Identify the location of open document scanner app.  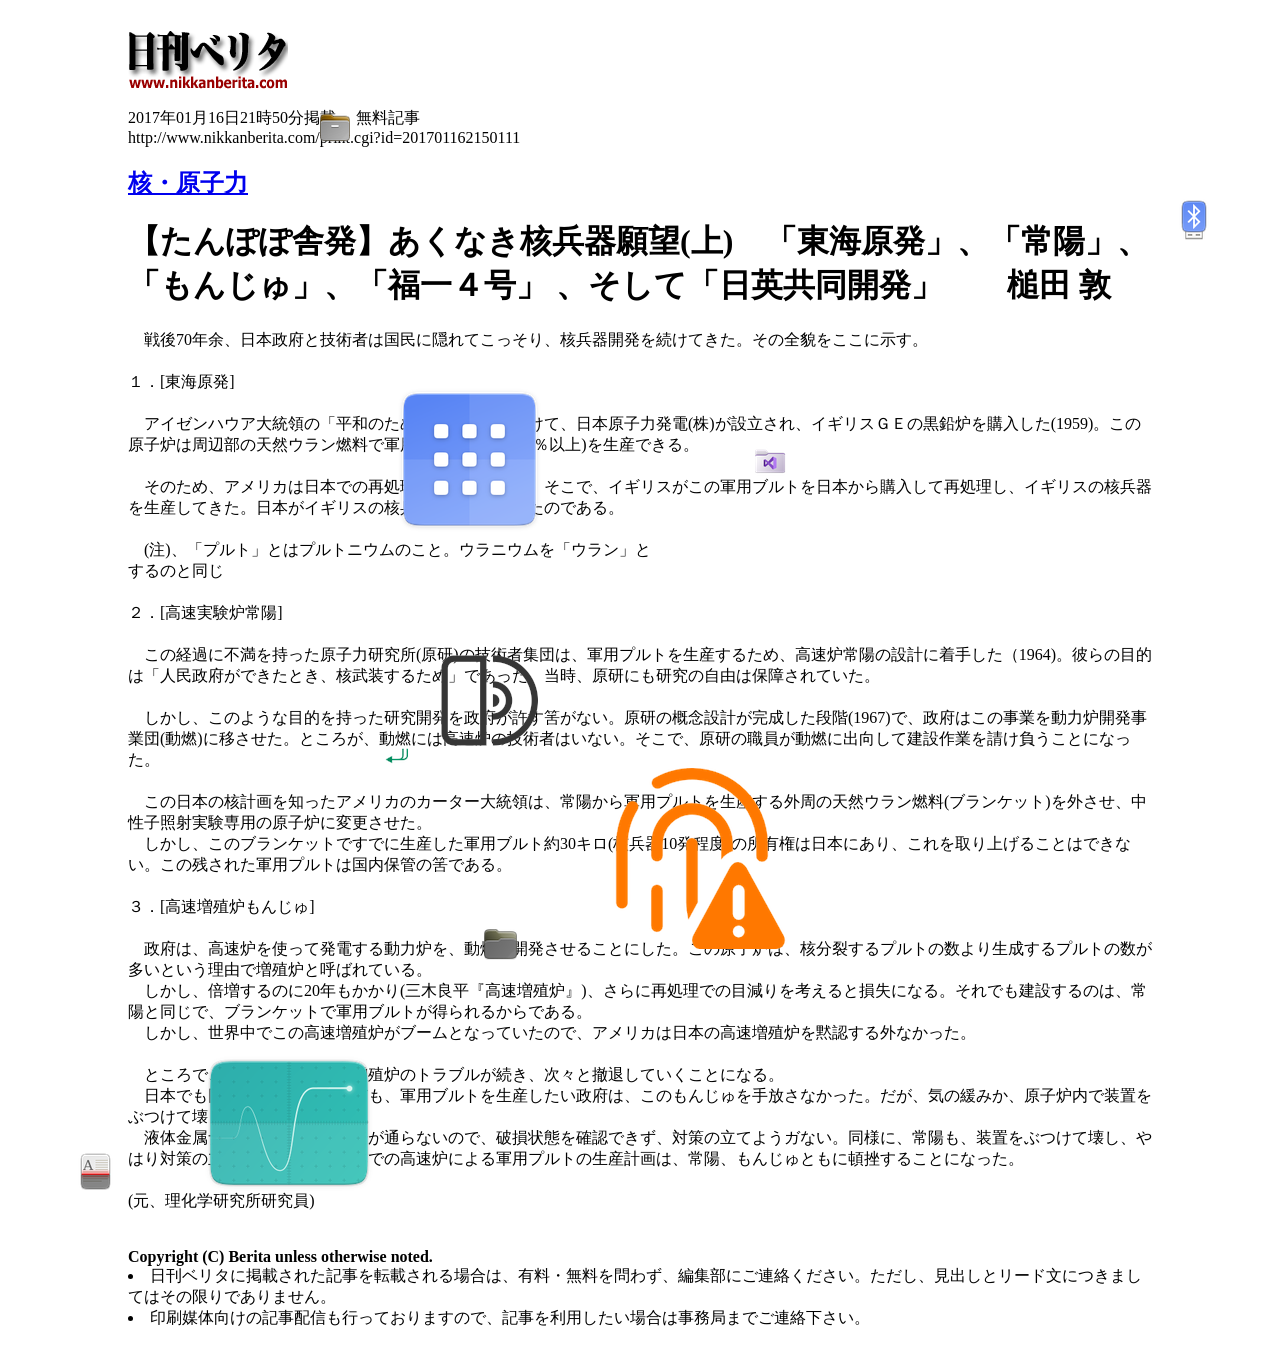
(95, 1171).